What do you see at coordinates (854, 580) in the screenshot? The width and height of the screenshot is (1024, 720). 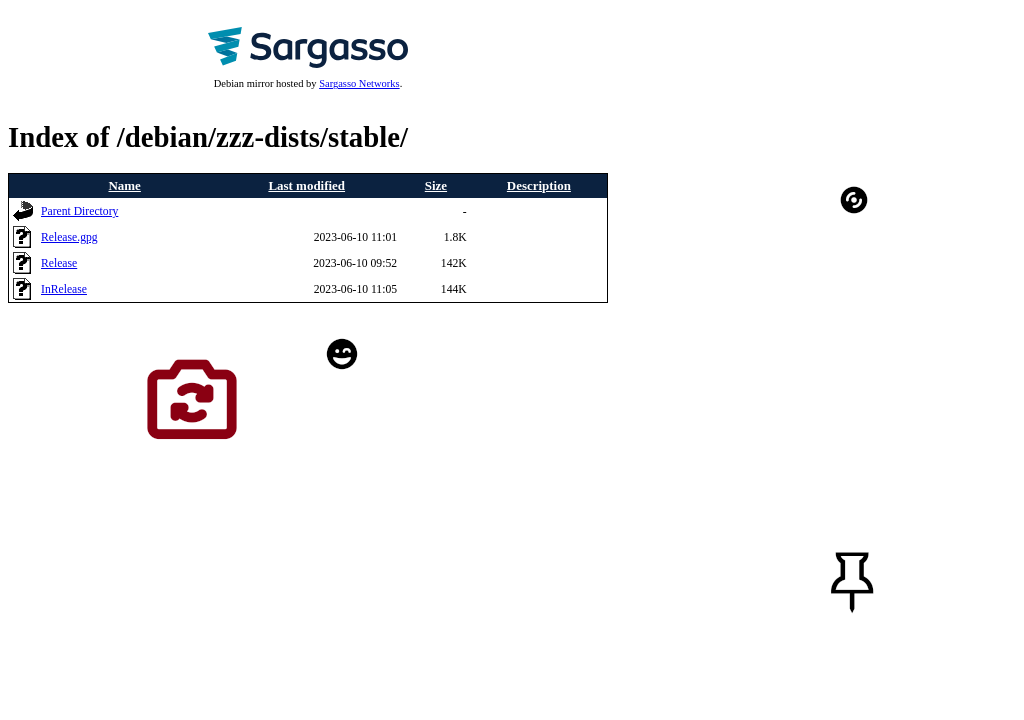 I see `pin item to keep it visible` at bounding box center [854, 580].